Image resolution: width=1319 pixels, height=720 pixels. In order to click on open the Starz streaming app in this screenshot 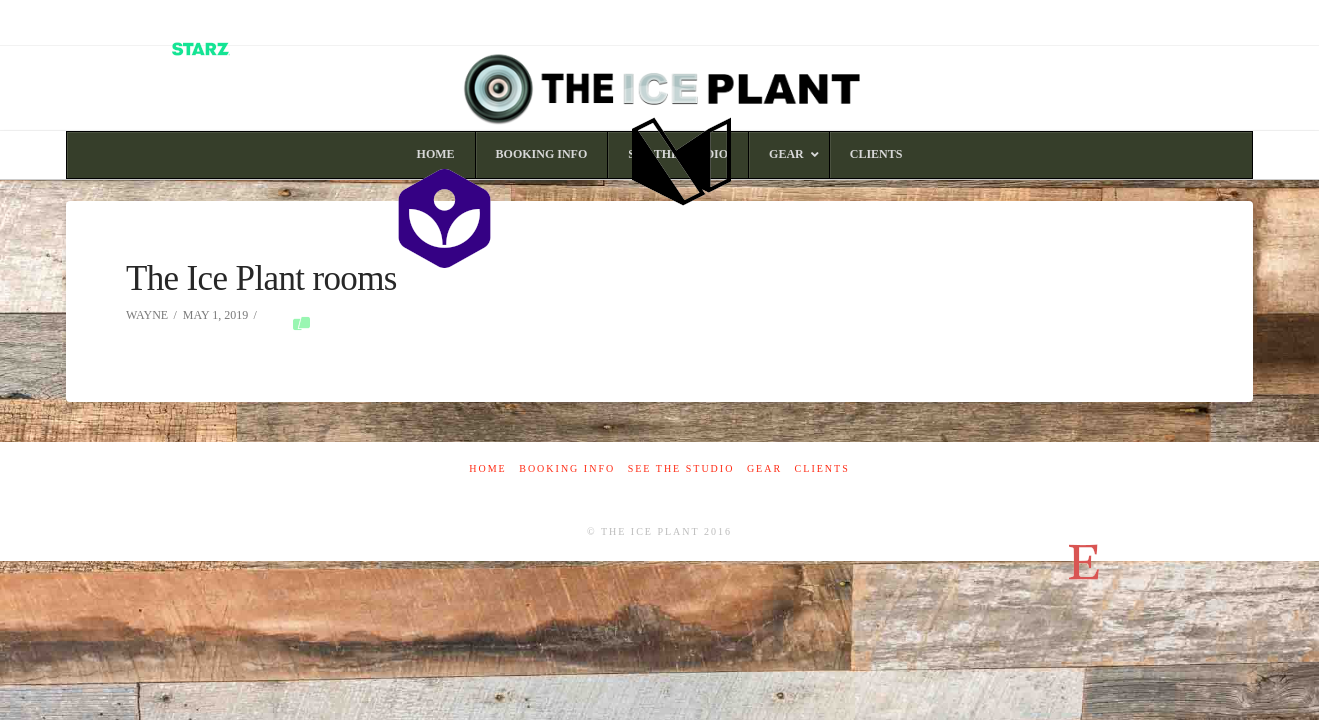, I will do `click(201, 49)`.